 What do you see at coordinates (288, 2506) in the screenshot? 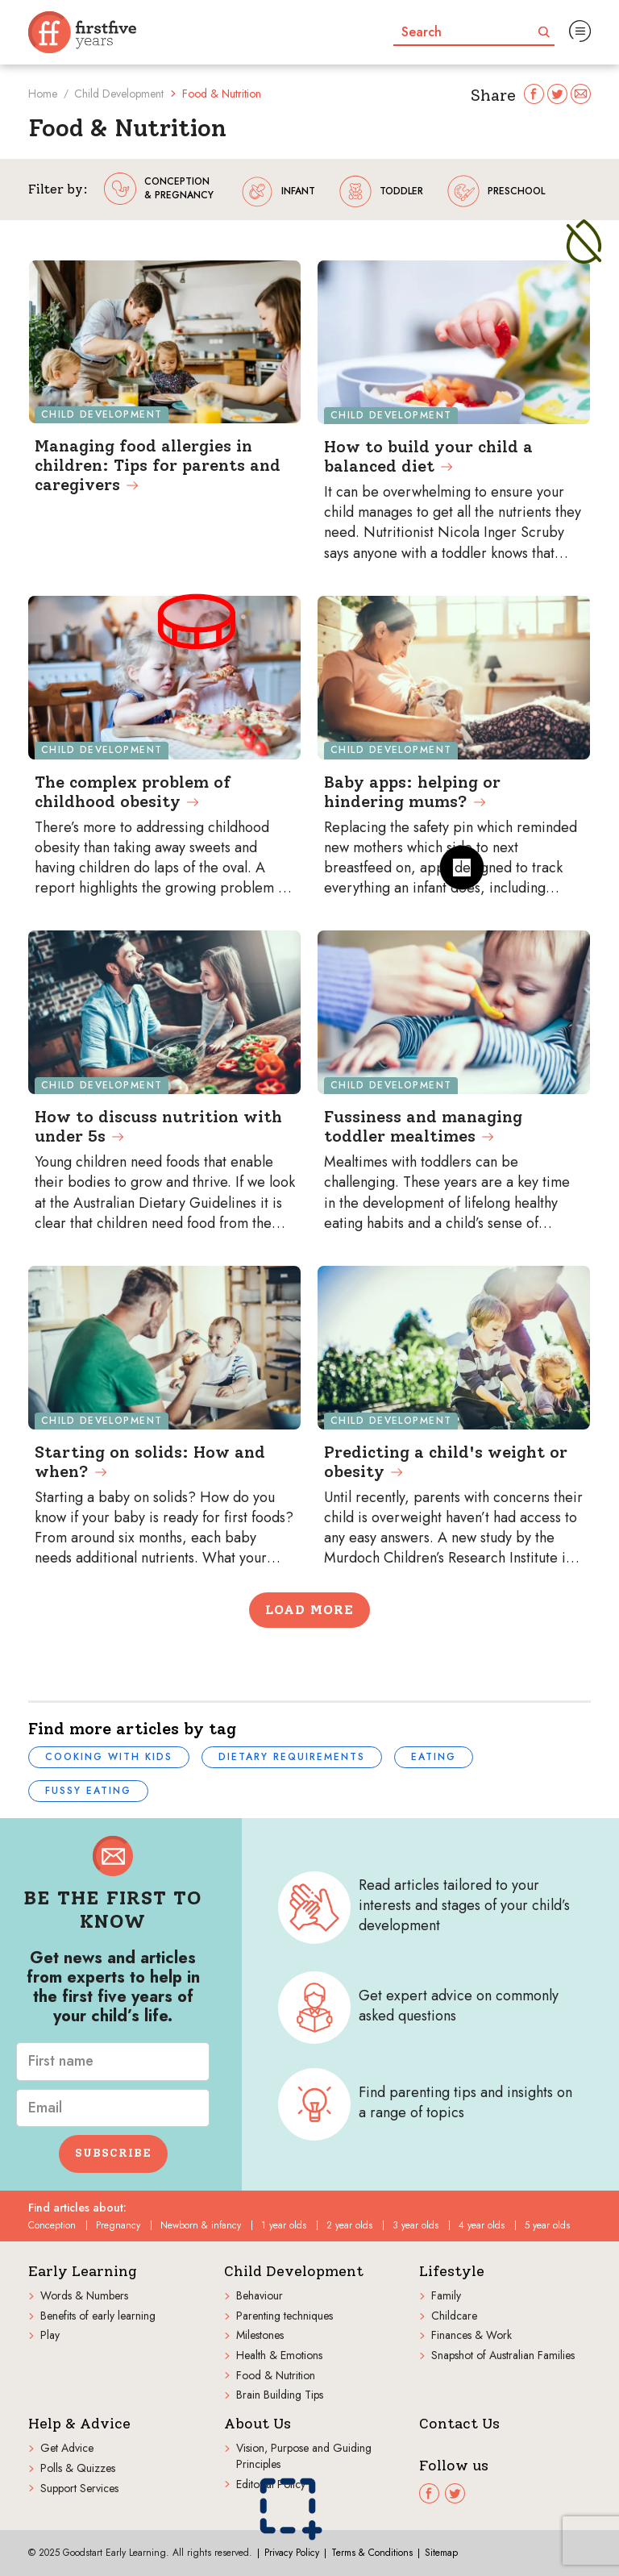
I see `add to current selection` at bounding box center [288, 2506].